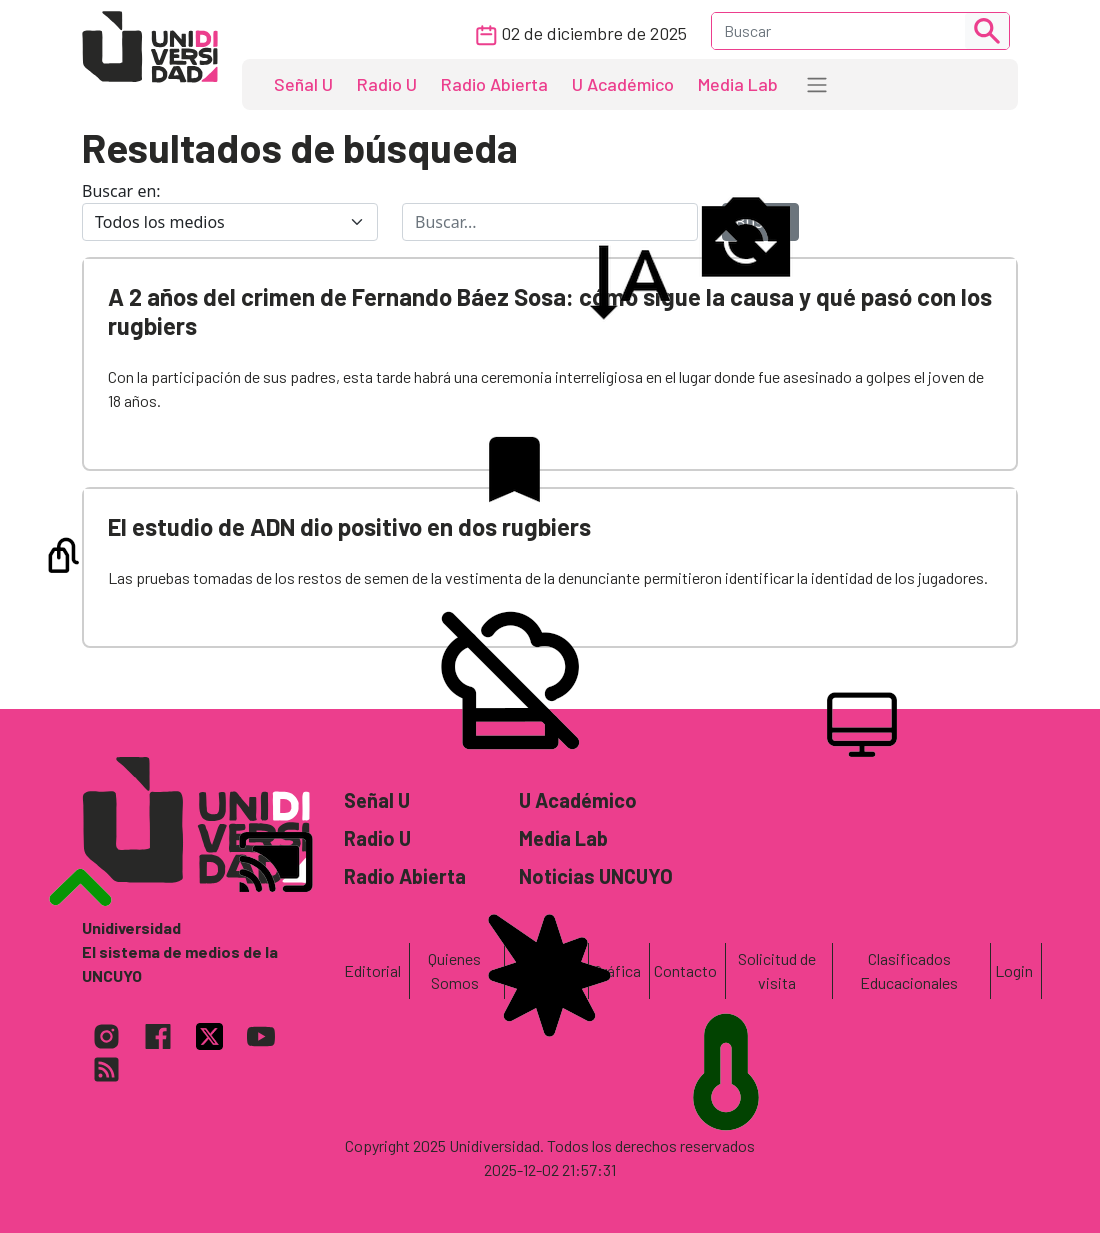 The width and height of the screenshot is (1100, 1233). I want to click on rotate text to vertical orientation, so click(631, 282).